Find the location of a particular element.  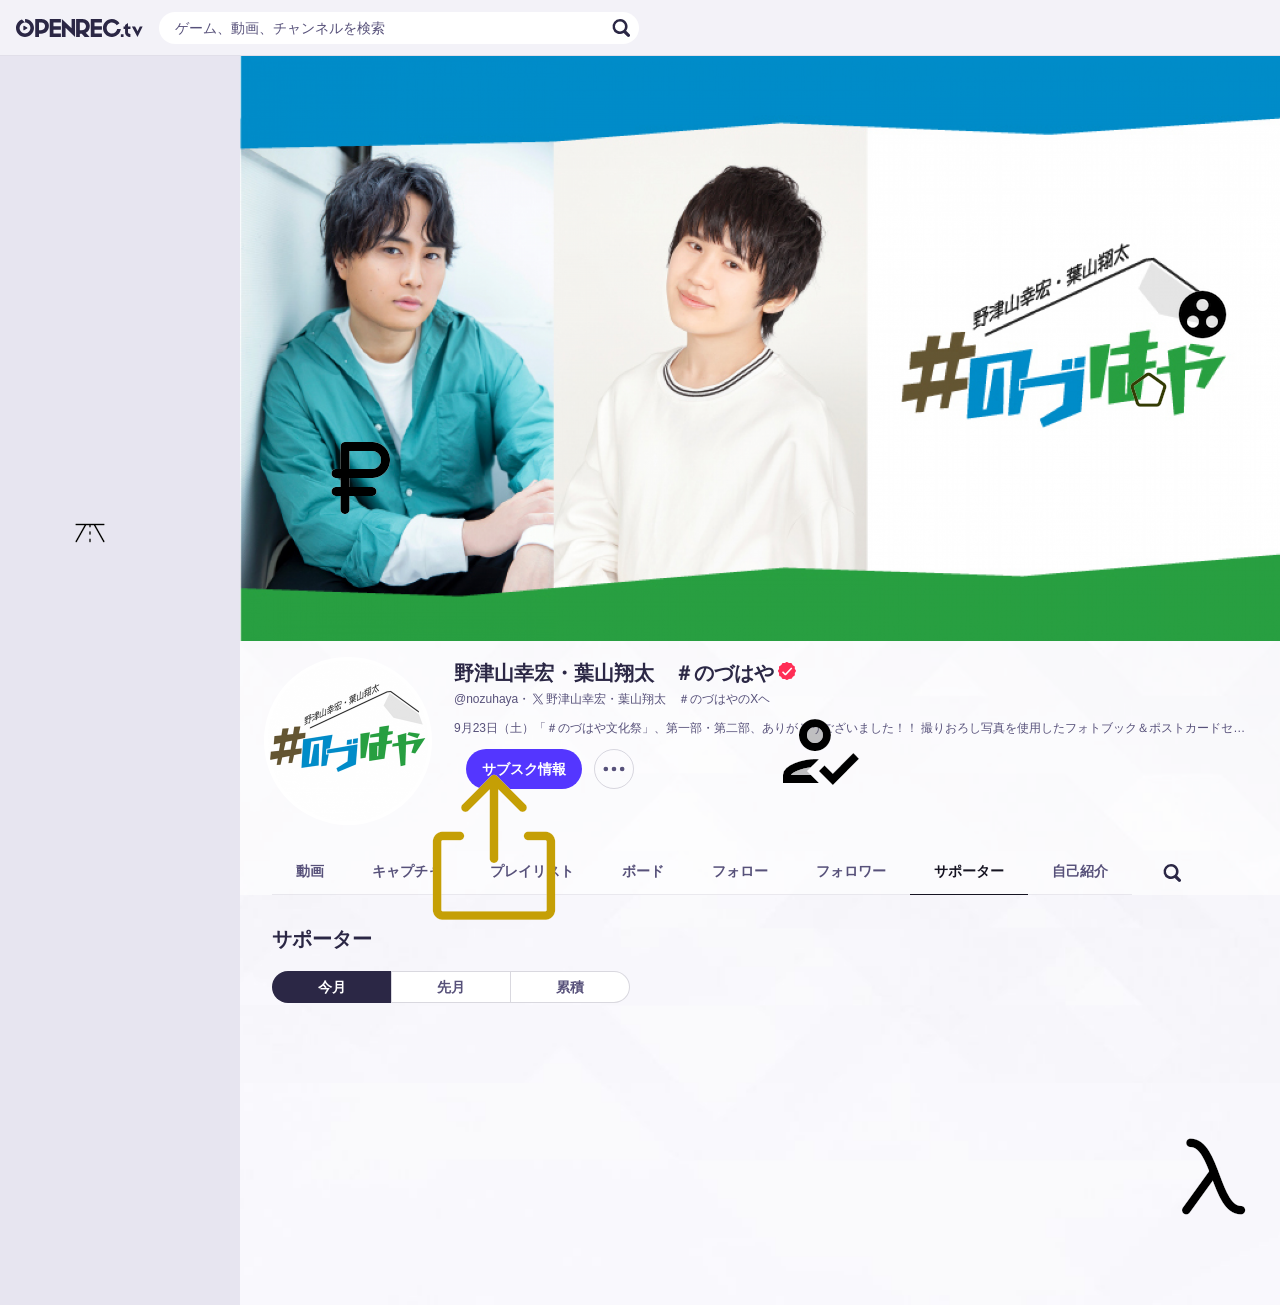

export or share content to another app is located at coordinates (494, 853).